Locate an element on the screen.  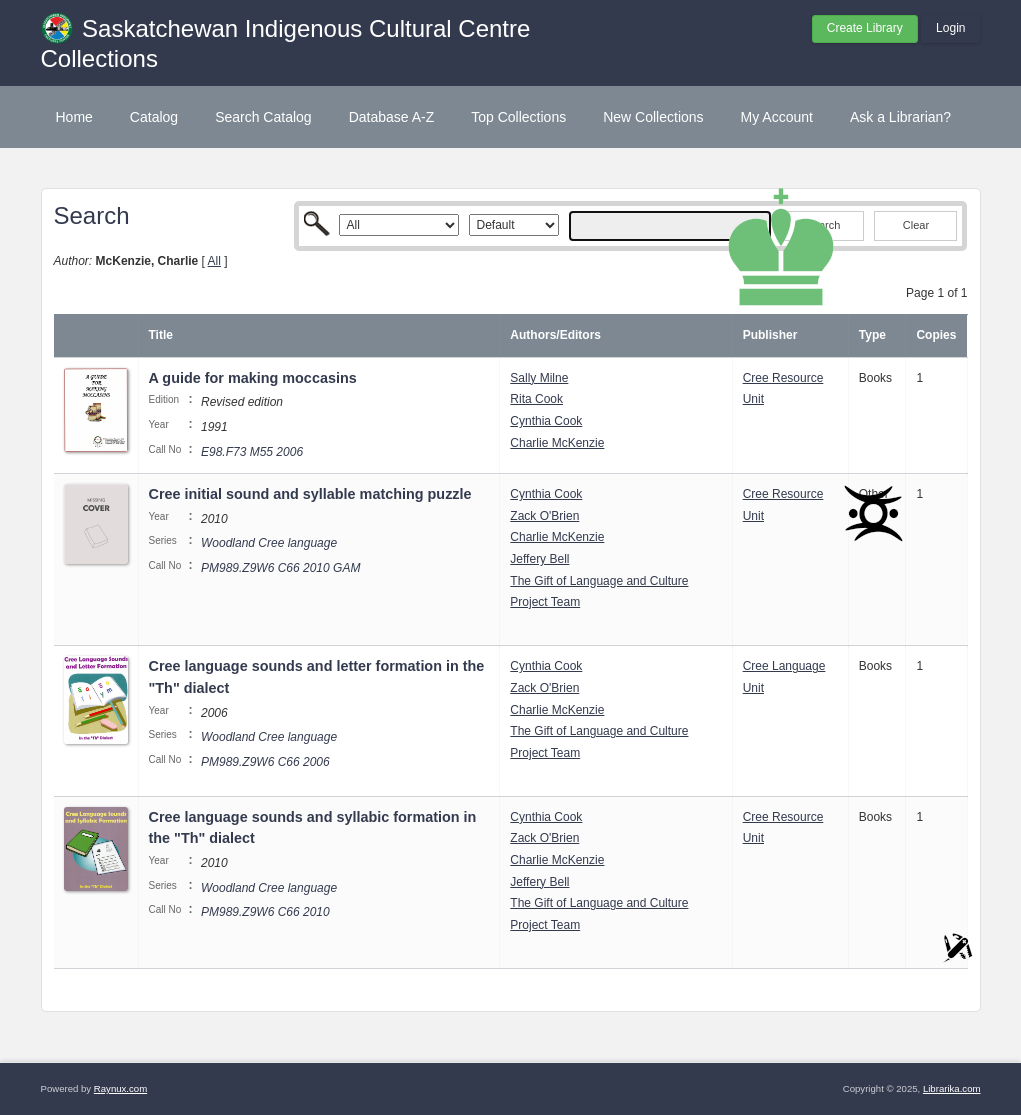
access multi-tool or utility features is located at coordinates (958, 948).